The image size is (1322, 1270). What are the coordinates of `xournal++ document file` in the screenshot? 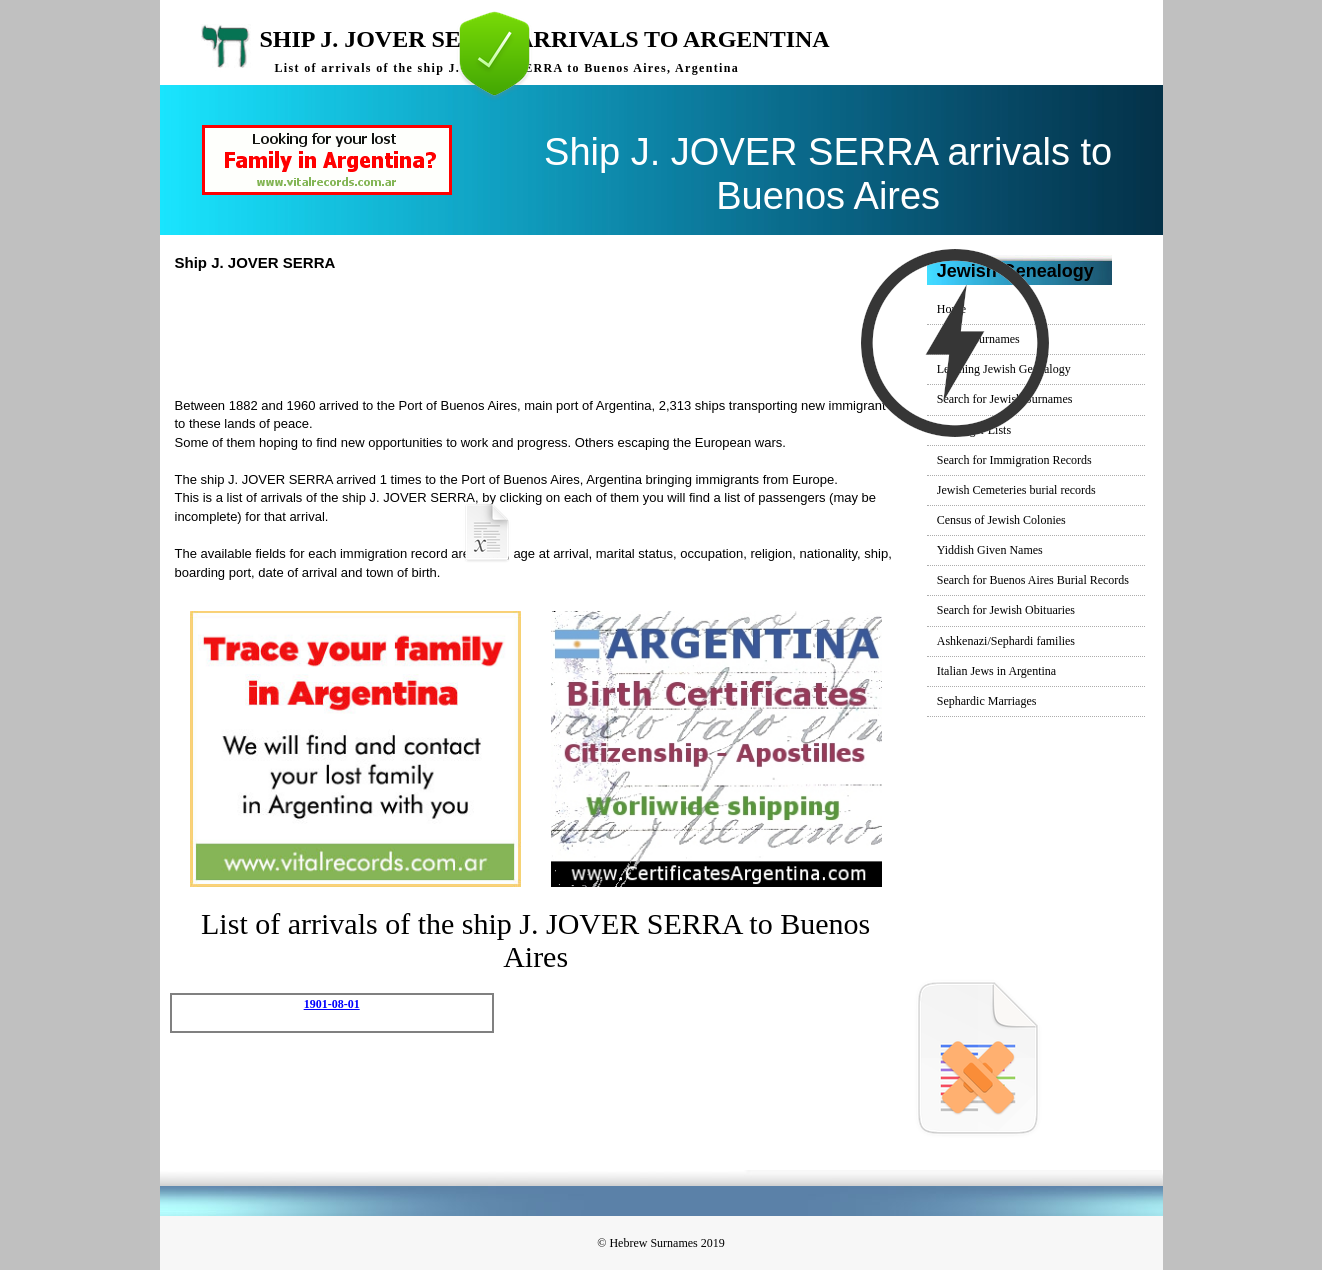 It's located at (487, 533).